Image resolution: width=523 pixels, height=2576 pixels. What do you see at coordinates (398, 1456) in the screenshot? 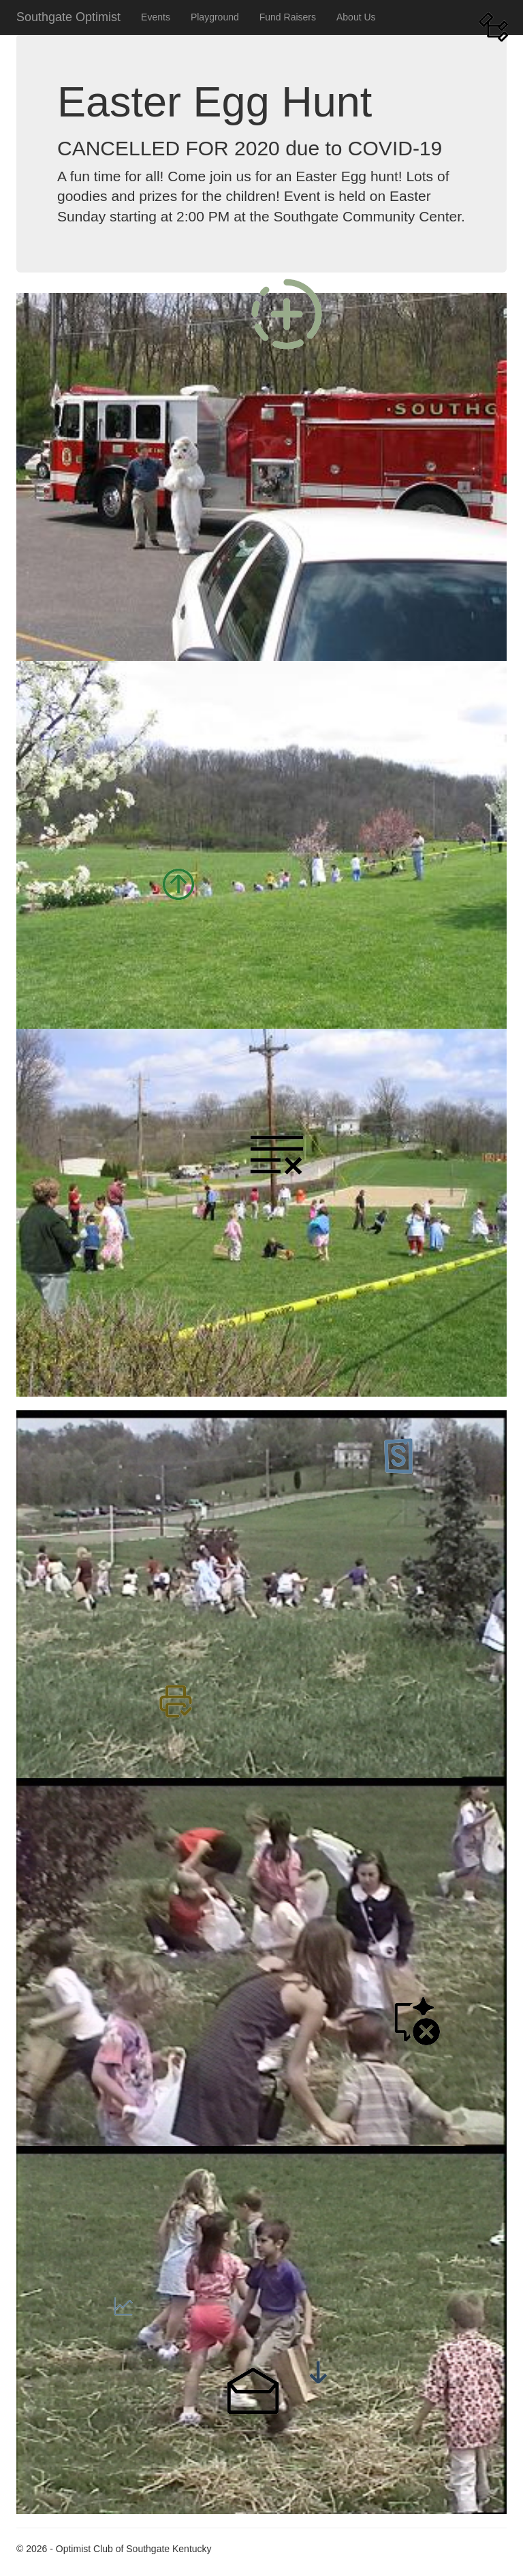
I see `open Storybook documentation` at bounding box center [398, 1456].